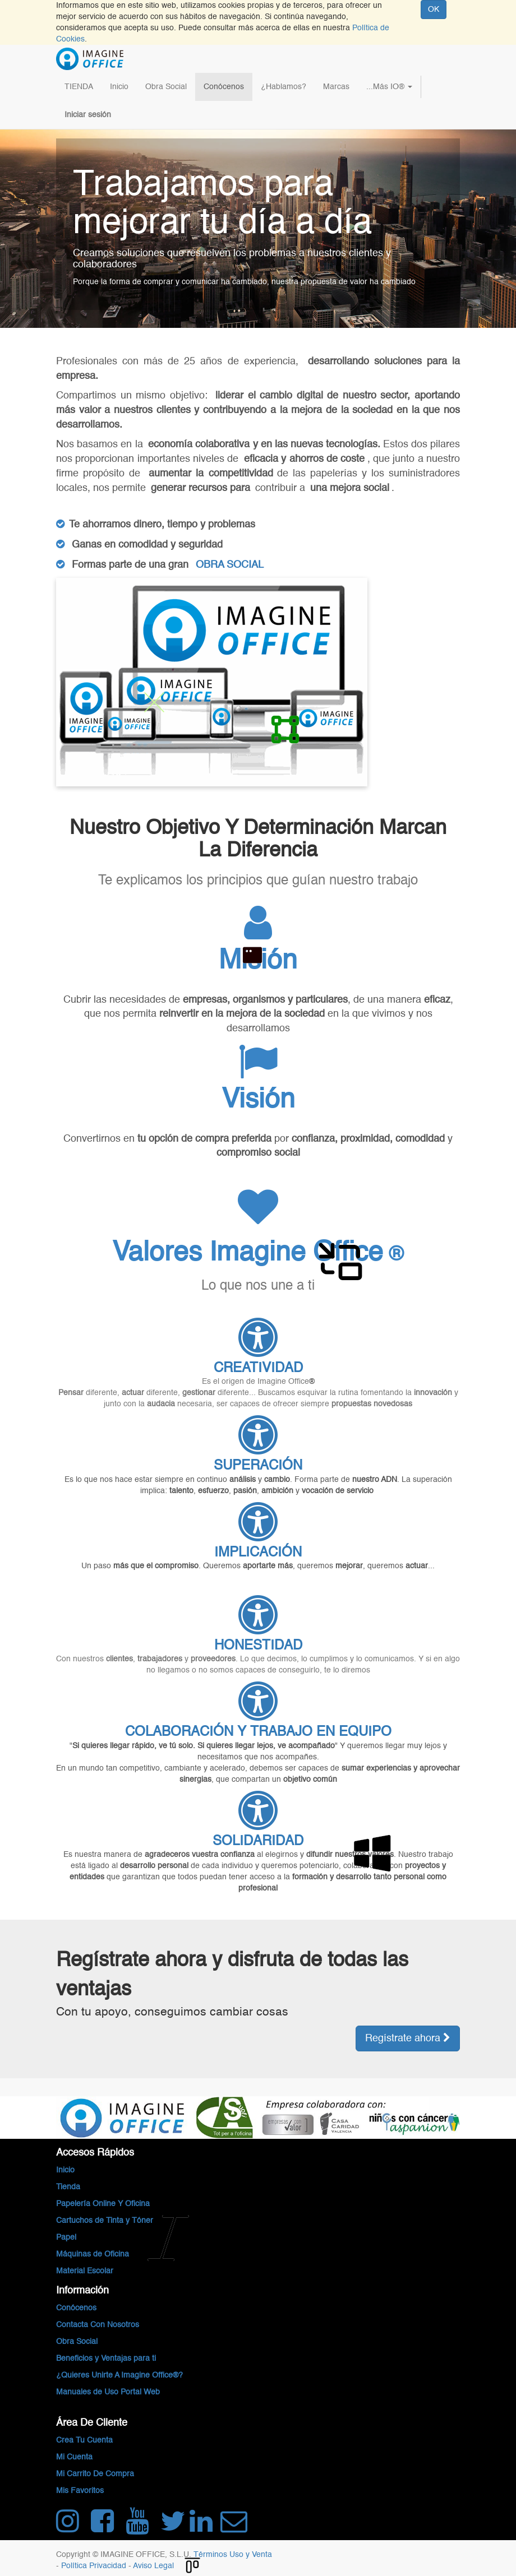 This screenshot has height=2576, width=516. What do you see at coordinates (374, 1853) in the screenshot?
I see `open the Windows start menu` at bounding box center [374, 1853].